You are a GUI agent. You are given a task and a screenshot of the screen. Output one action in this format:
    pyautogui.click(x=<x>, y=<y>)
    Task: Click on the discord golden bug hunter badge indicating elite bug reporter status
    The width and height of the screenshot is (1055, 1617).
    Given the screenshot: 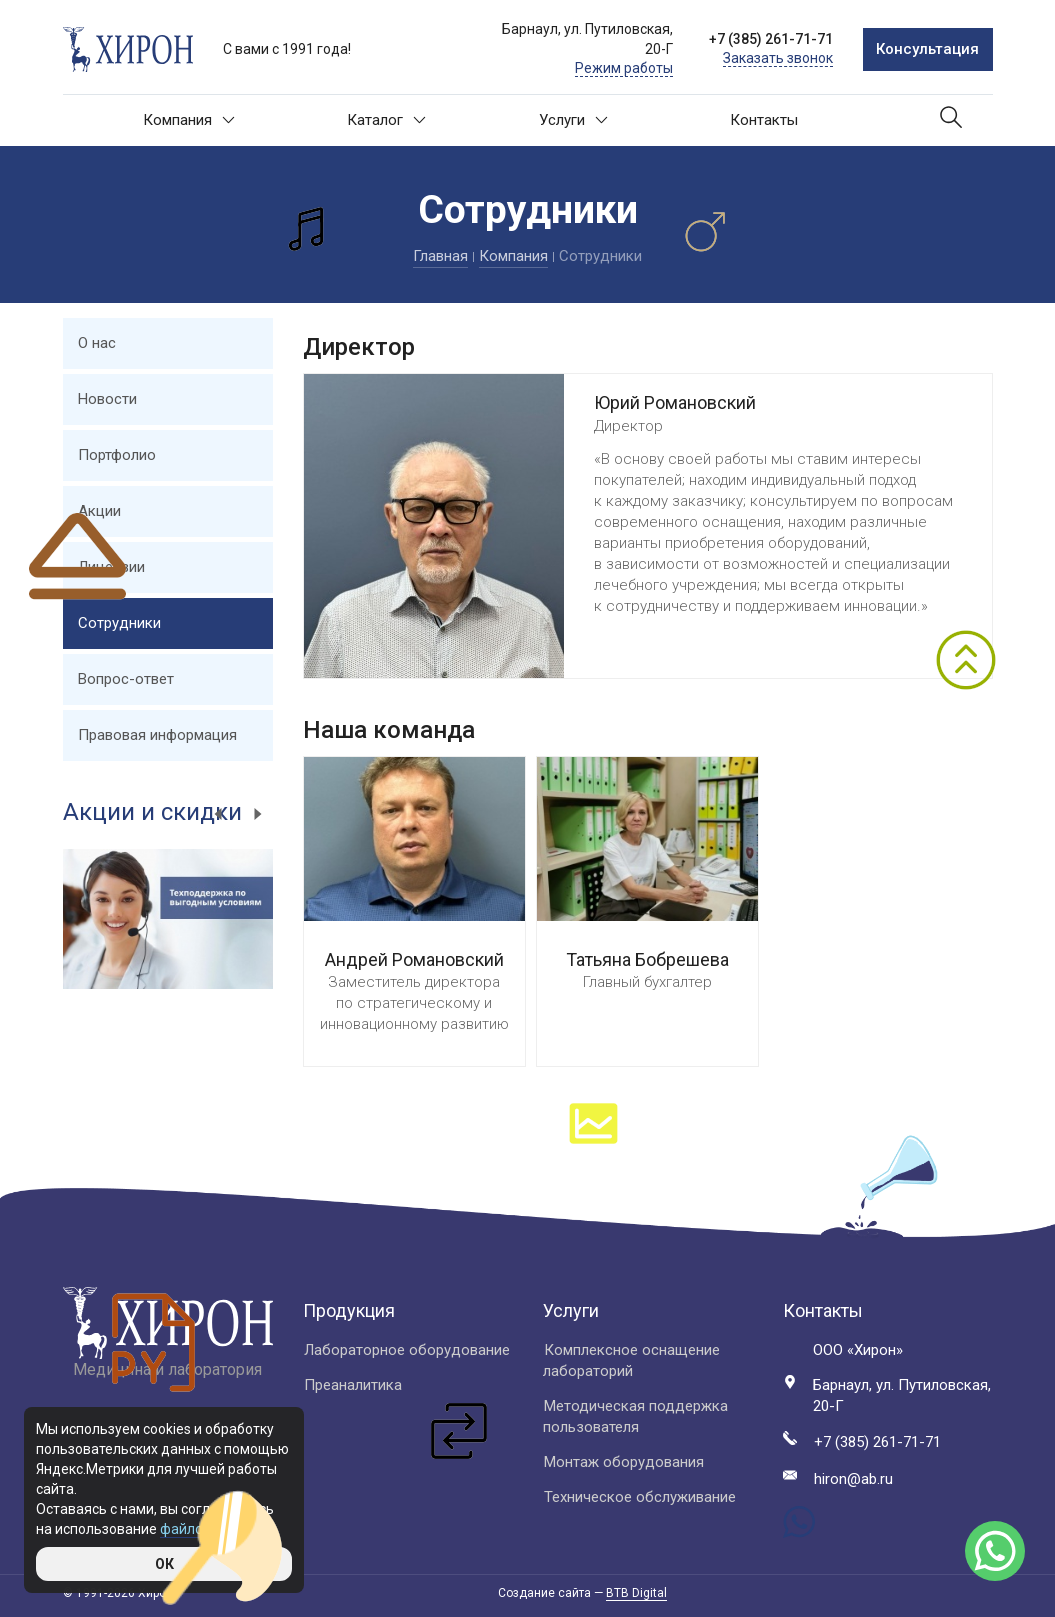 What is the action you would take?
    pyautogui.click(x=222, y=1547)
    